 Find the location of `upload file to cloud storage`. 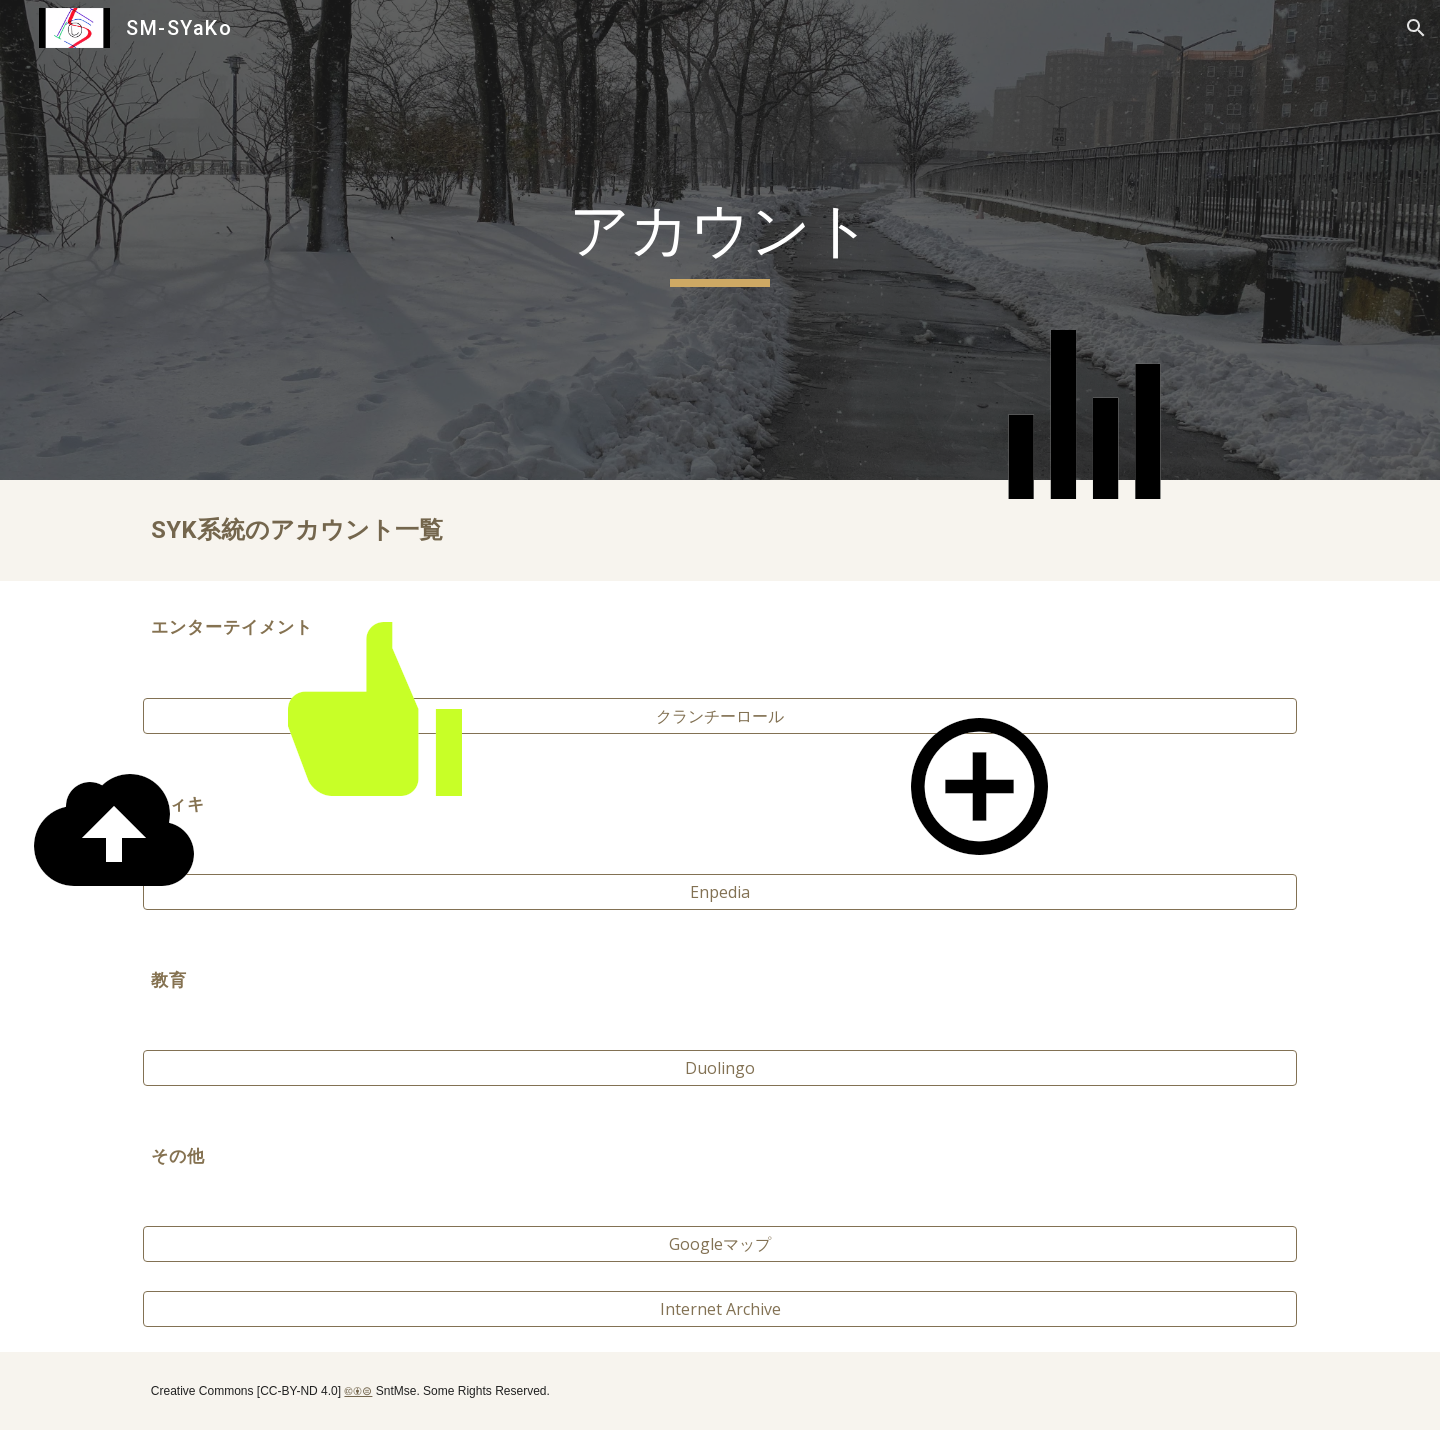

upload file to cloud storage is located at coordinates (114, 830).